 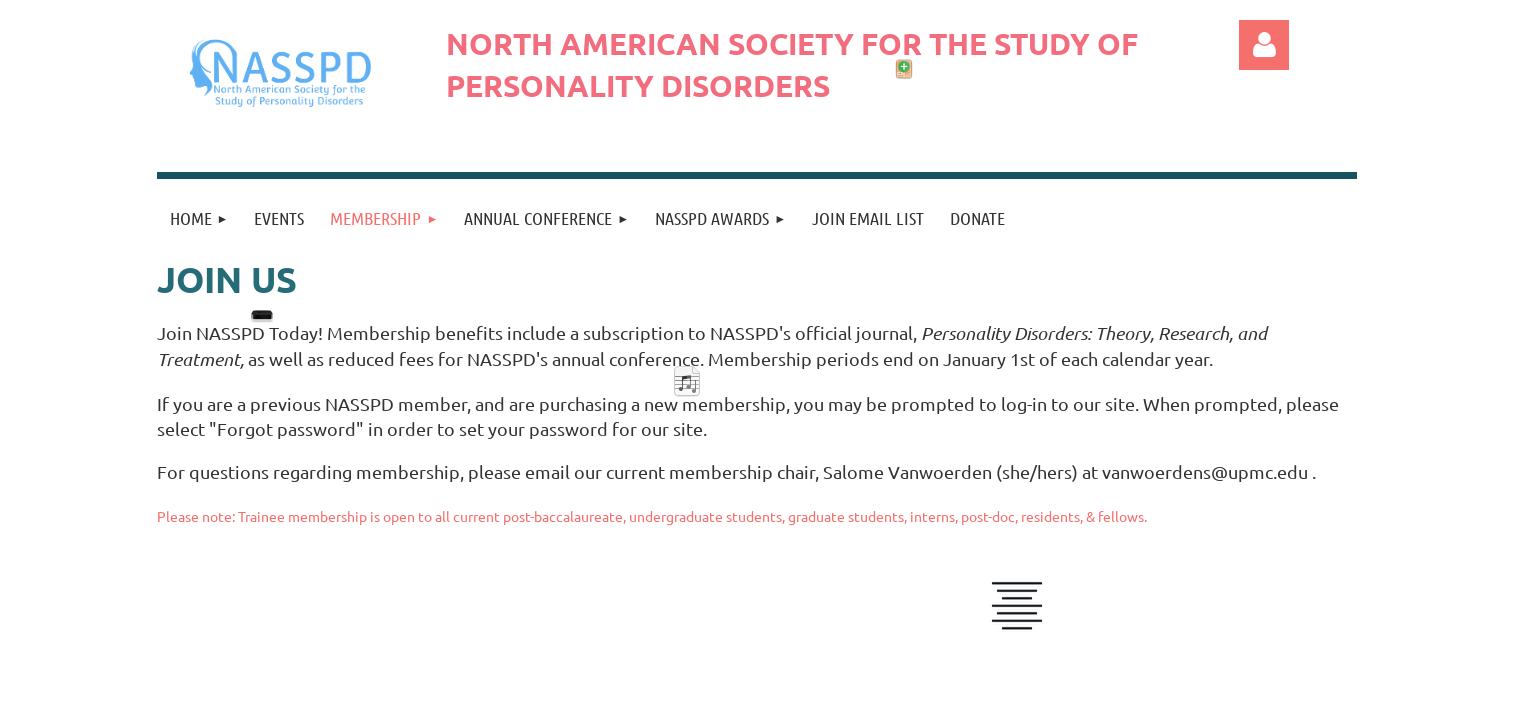 I want to click on add or install a new software package, so click(x=904, y=69).